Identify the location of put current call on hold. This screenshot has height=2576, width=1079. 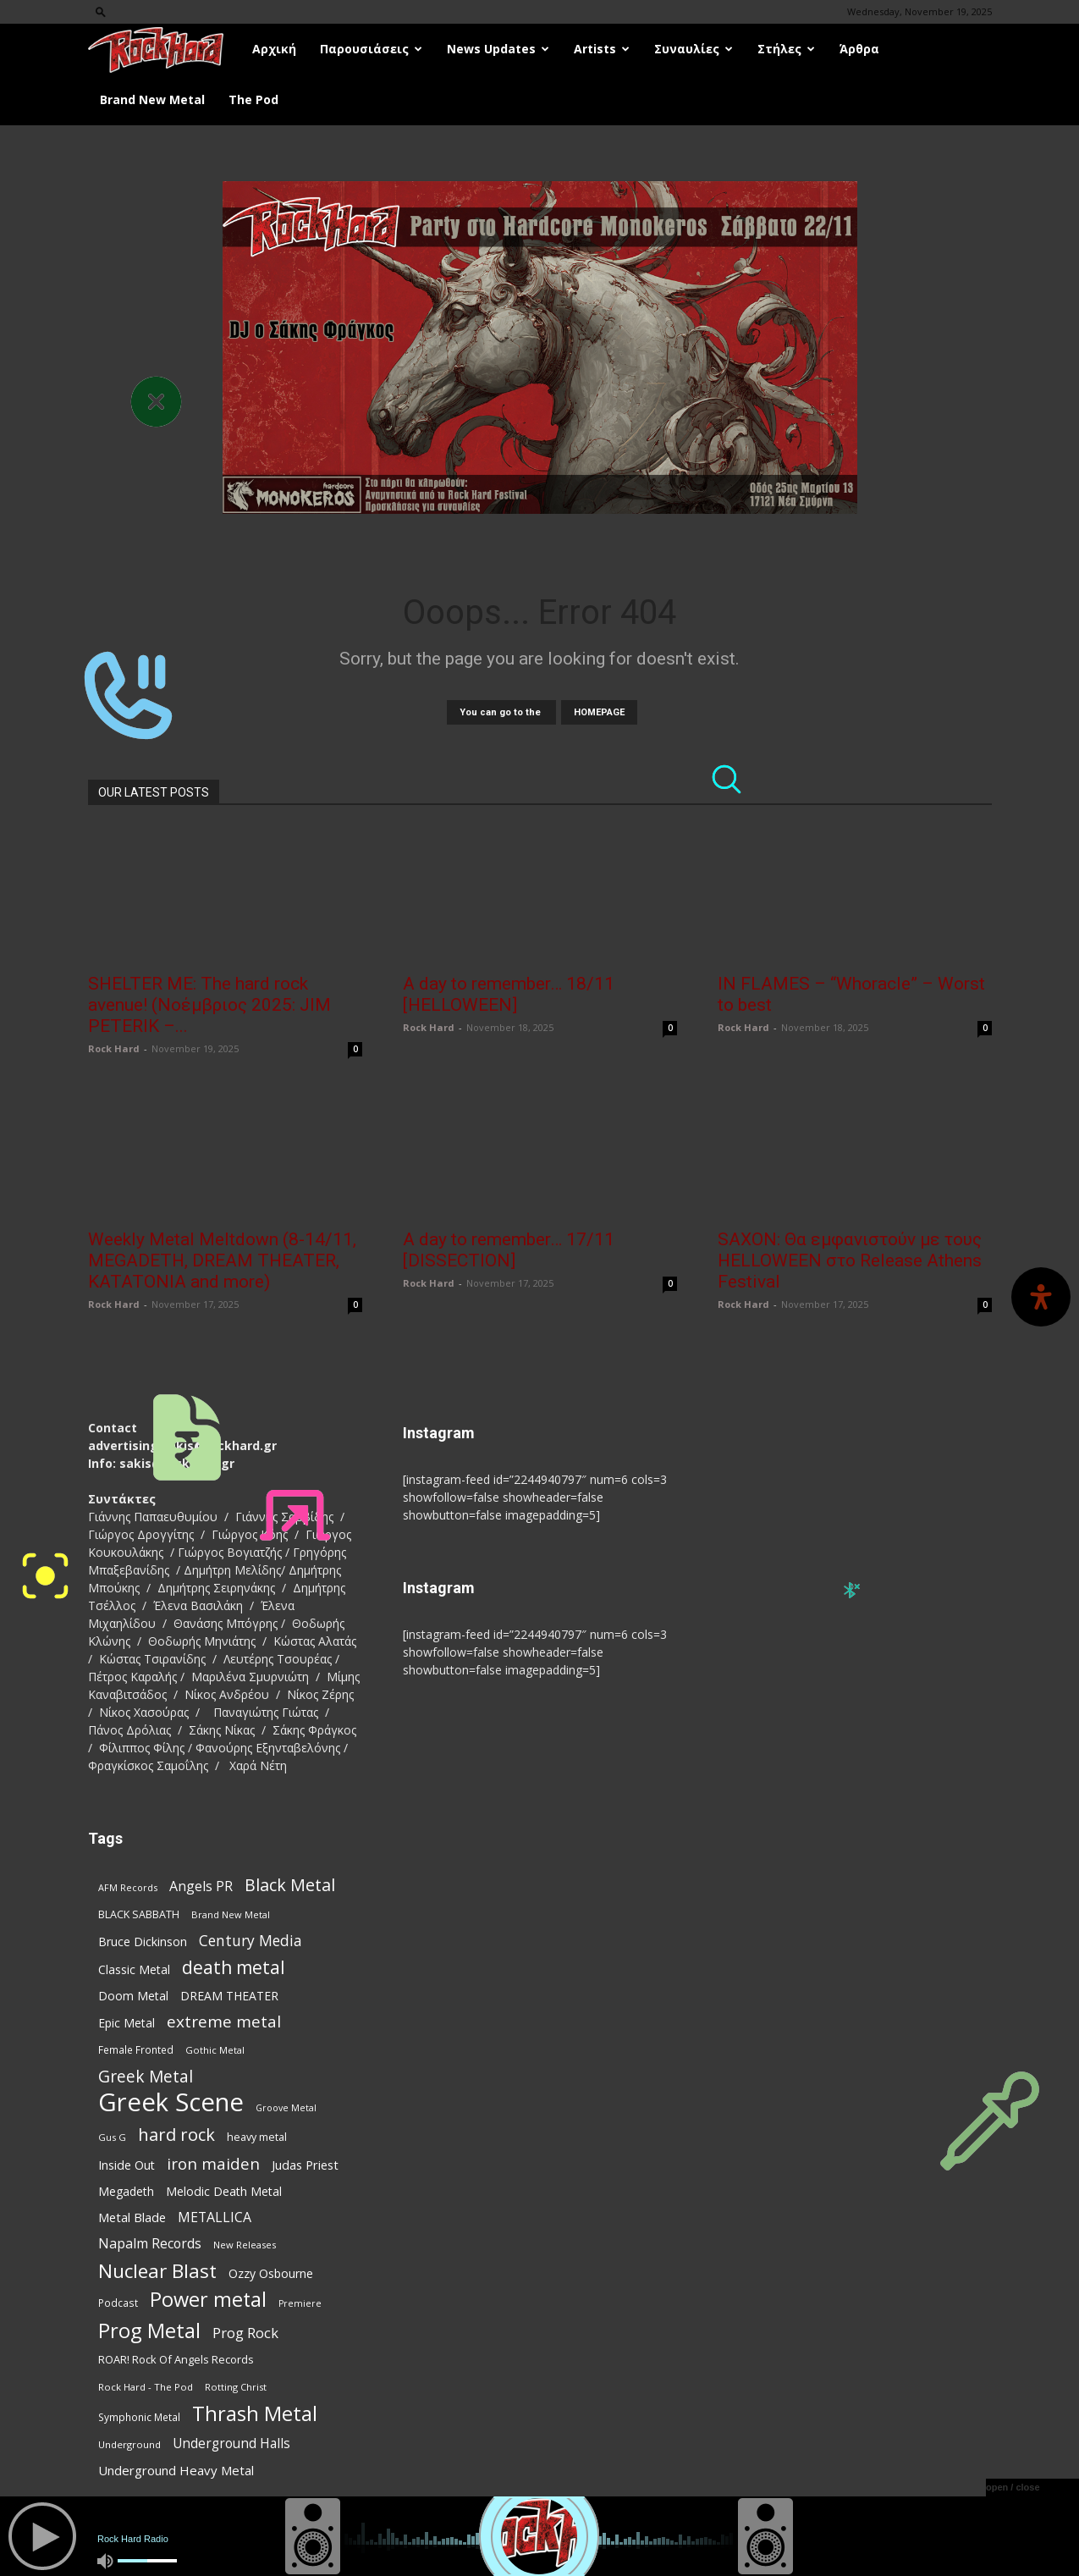
(129, 693).